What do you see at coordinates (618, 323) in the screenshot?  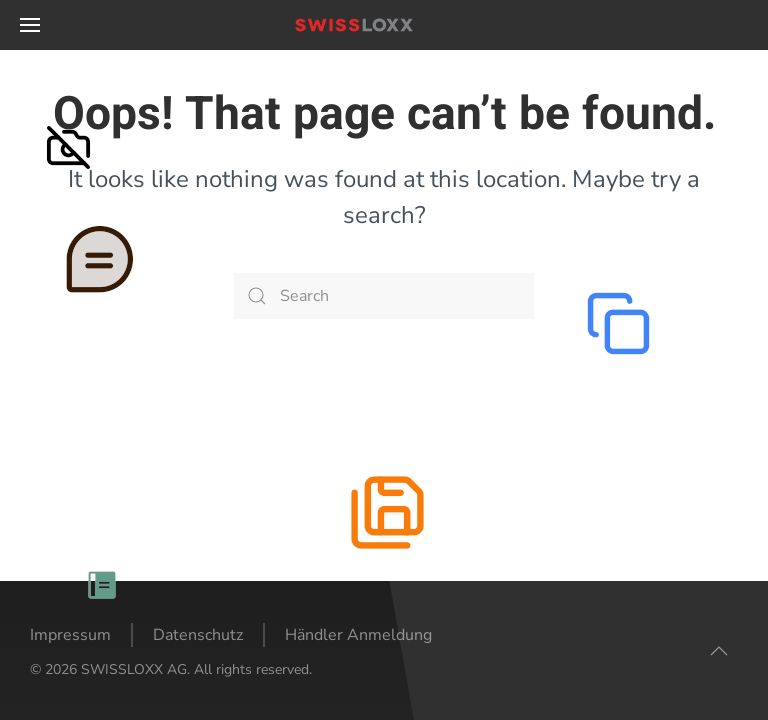 I see `copy to clipboard` at bounding box center [618, 323].